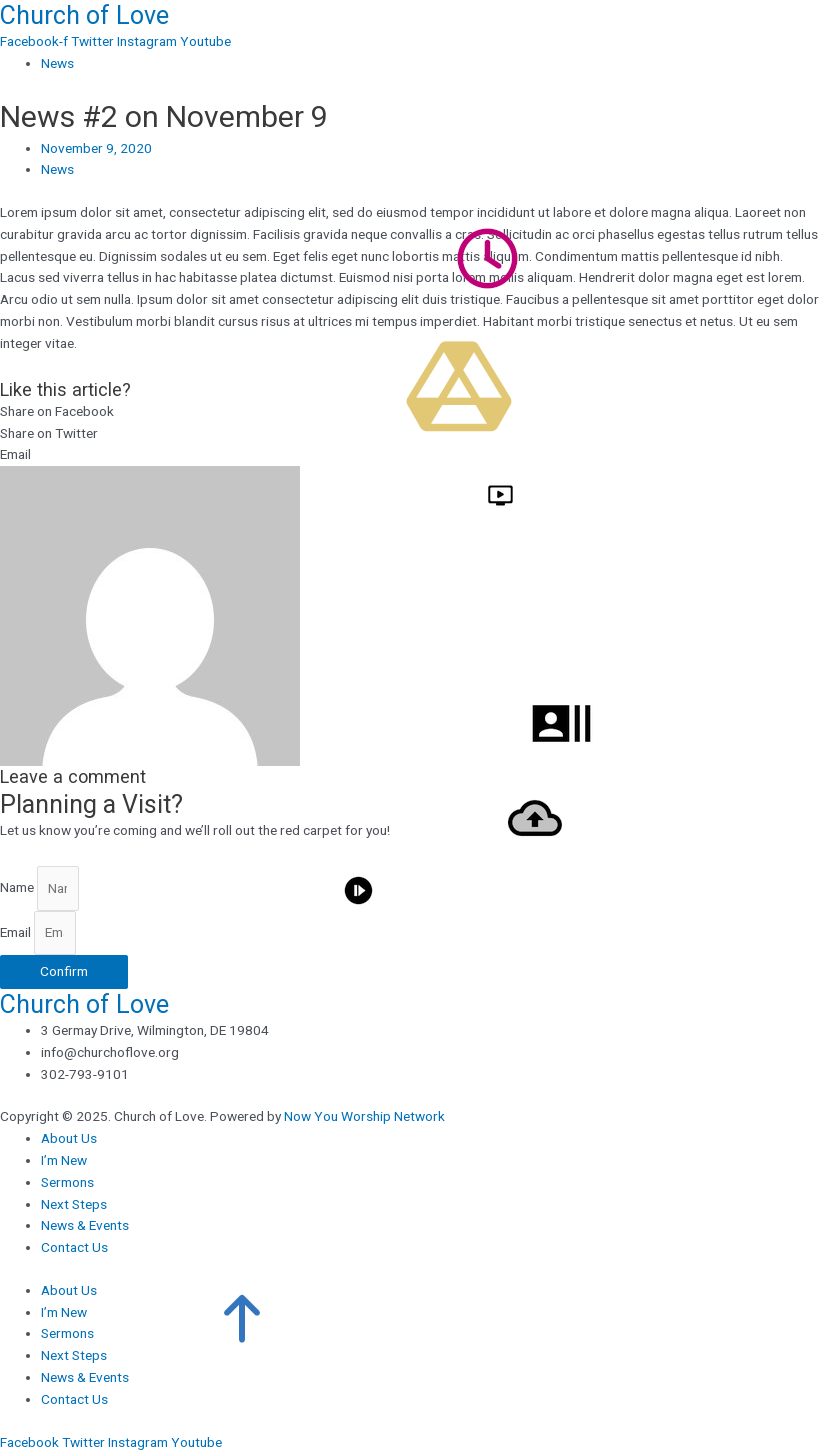 The image size is (819, 1453). I want to click on view time or clock settings, so click(487, 258).